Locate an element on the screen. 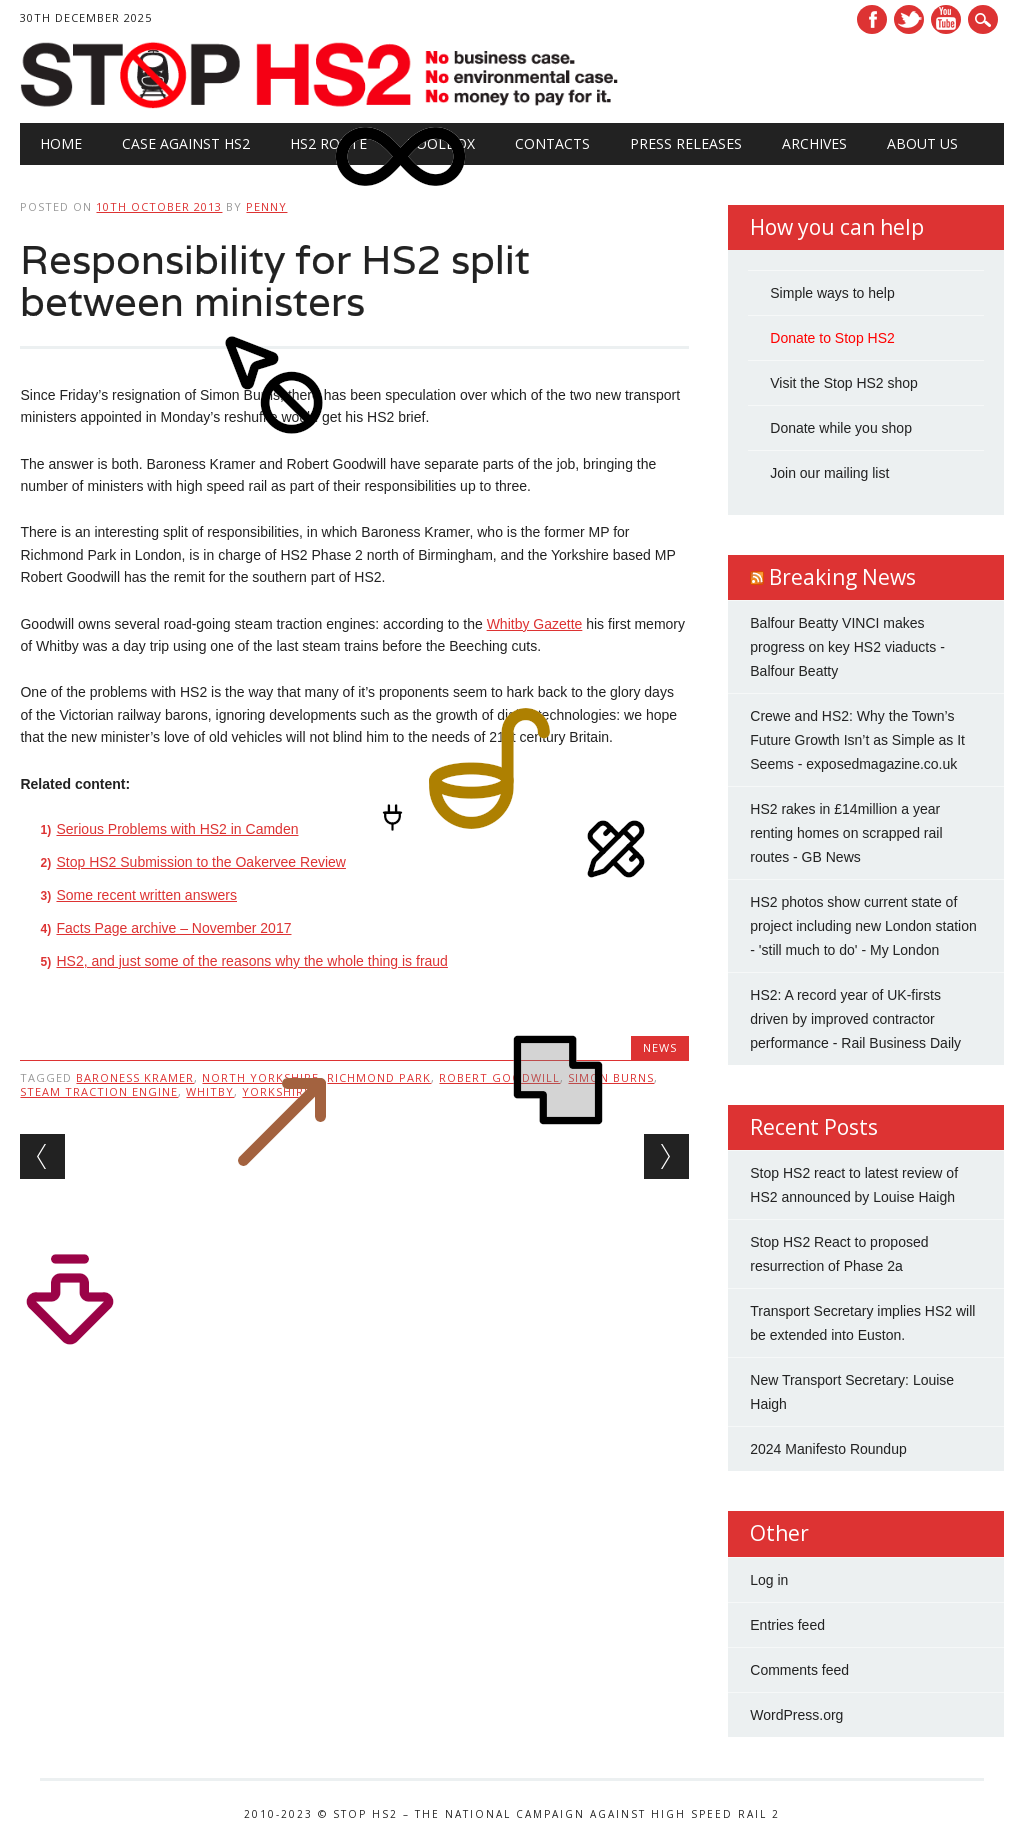  access design or editing tools is located at coordinates (616, 849).